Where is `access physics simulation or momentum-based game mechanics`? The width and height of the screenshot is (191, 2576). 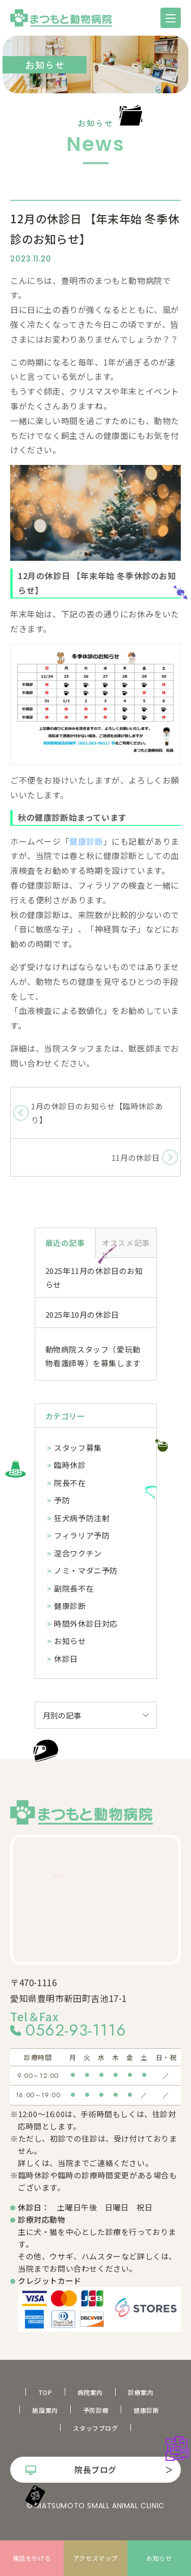 access physics simulation or momentum-based game mechanics is located at coordinates (57, 1875).